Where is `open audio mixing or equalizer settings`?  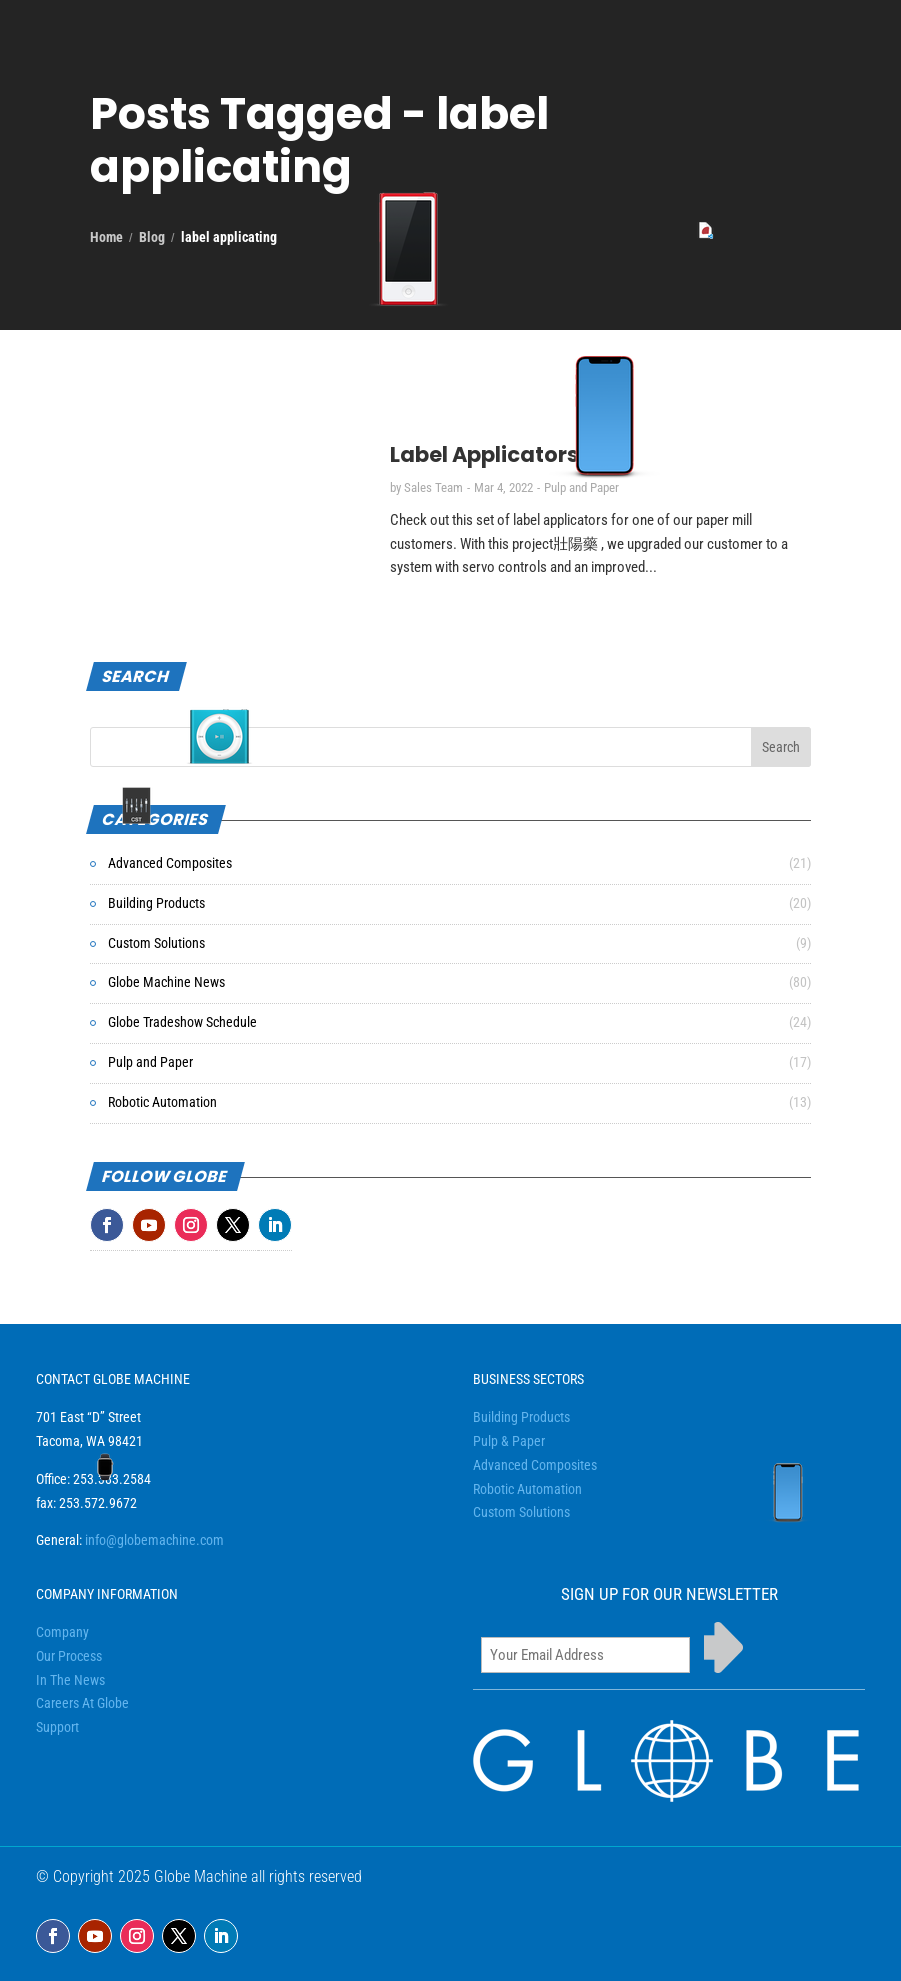 open audio mixing or equalizer settings is located at coordinates (136, 806).